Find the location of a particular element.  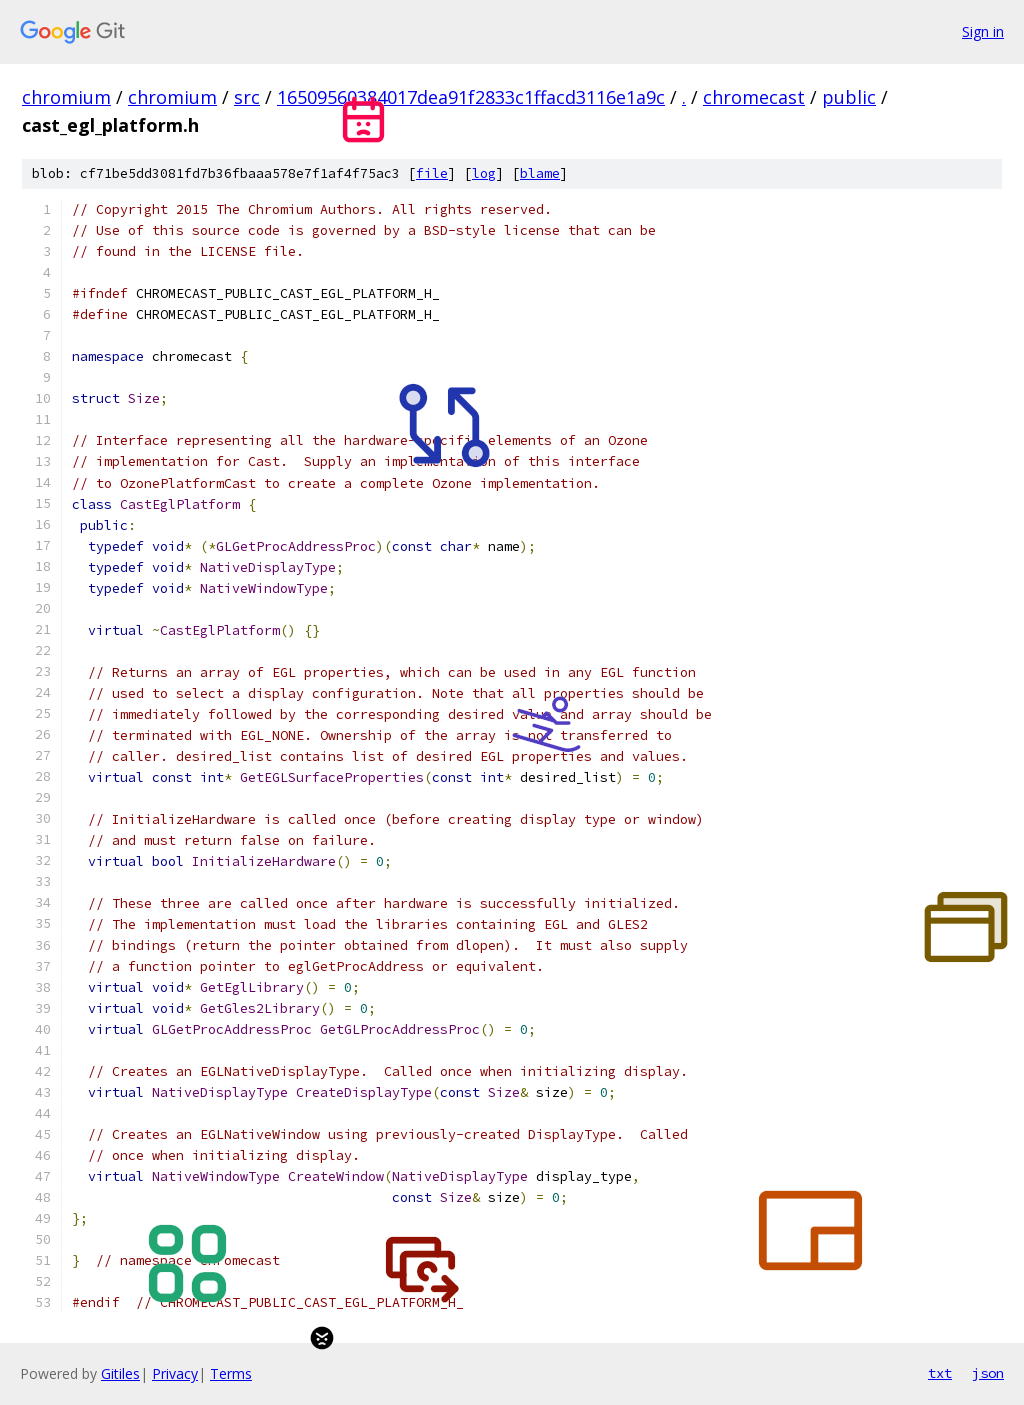

enable picture-in-picture mode is located at coordinates (810, 1230).